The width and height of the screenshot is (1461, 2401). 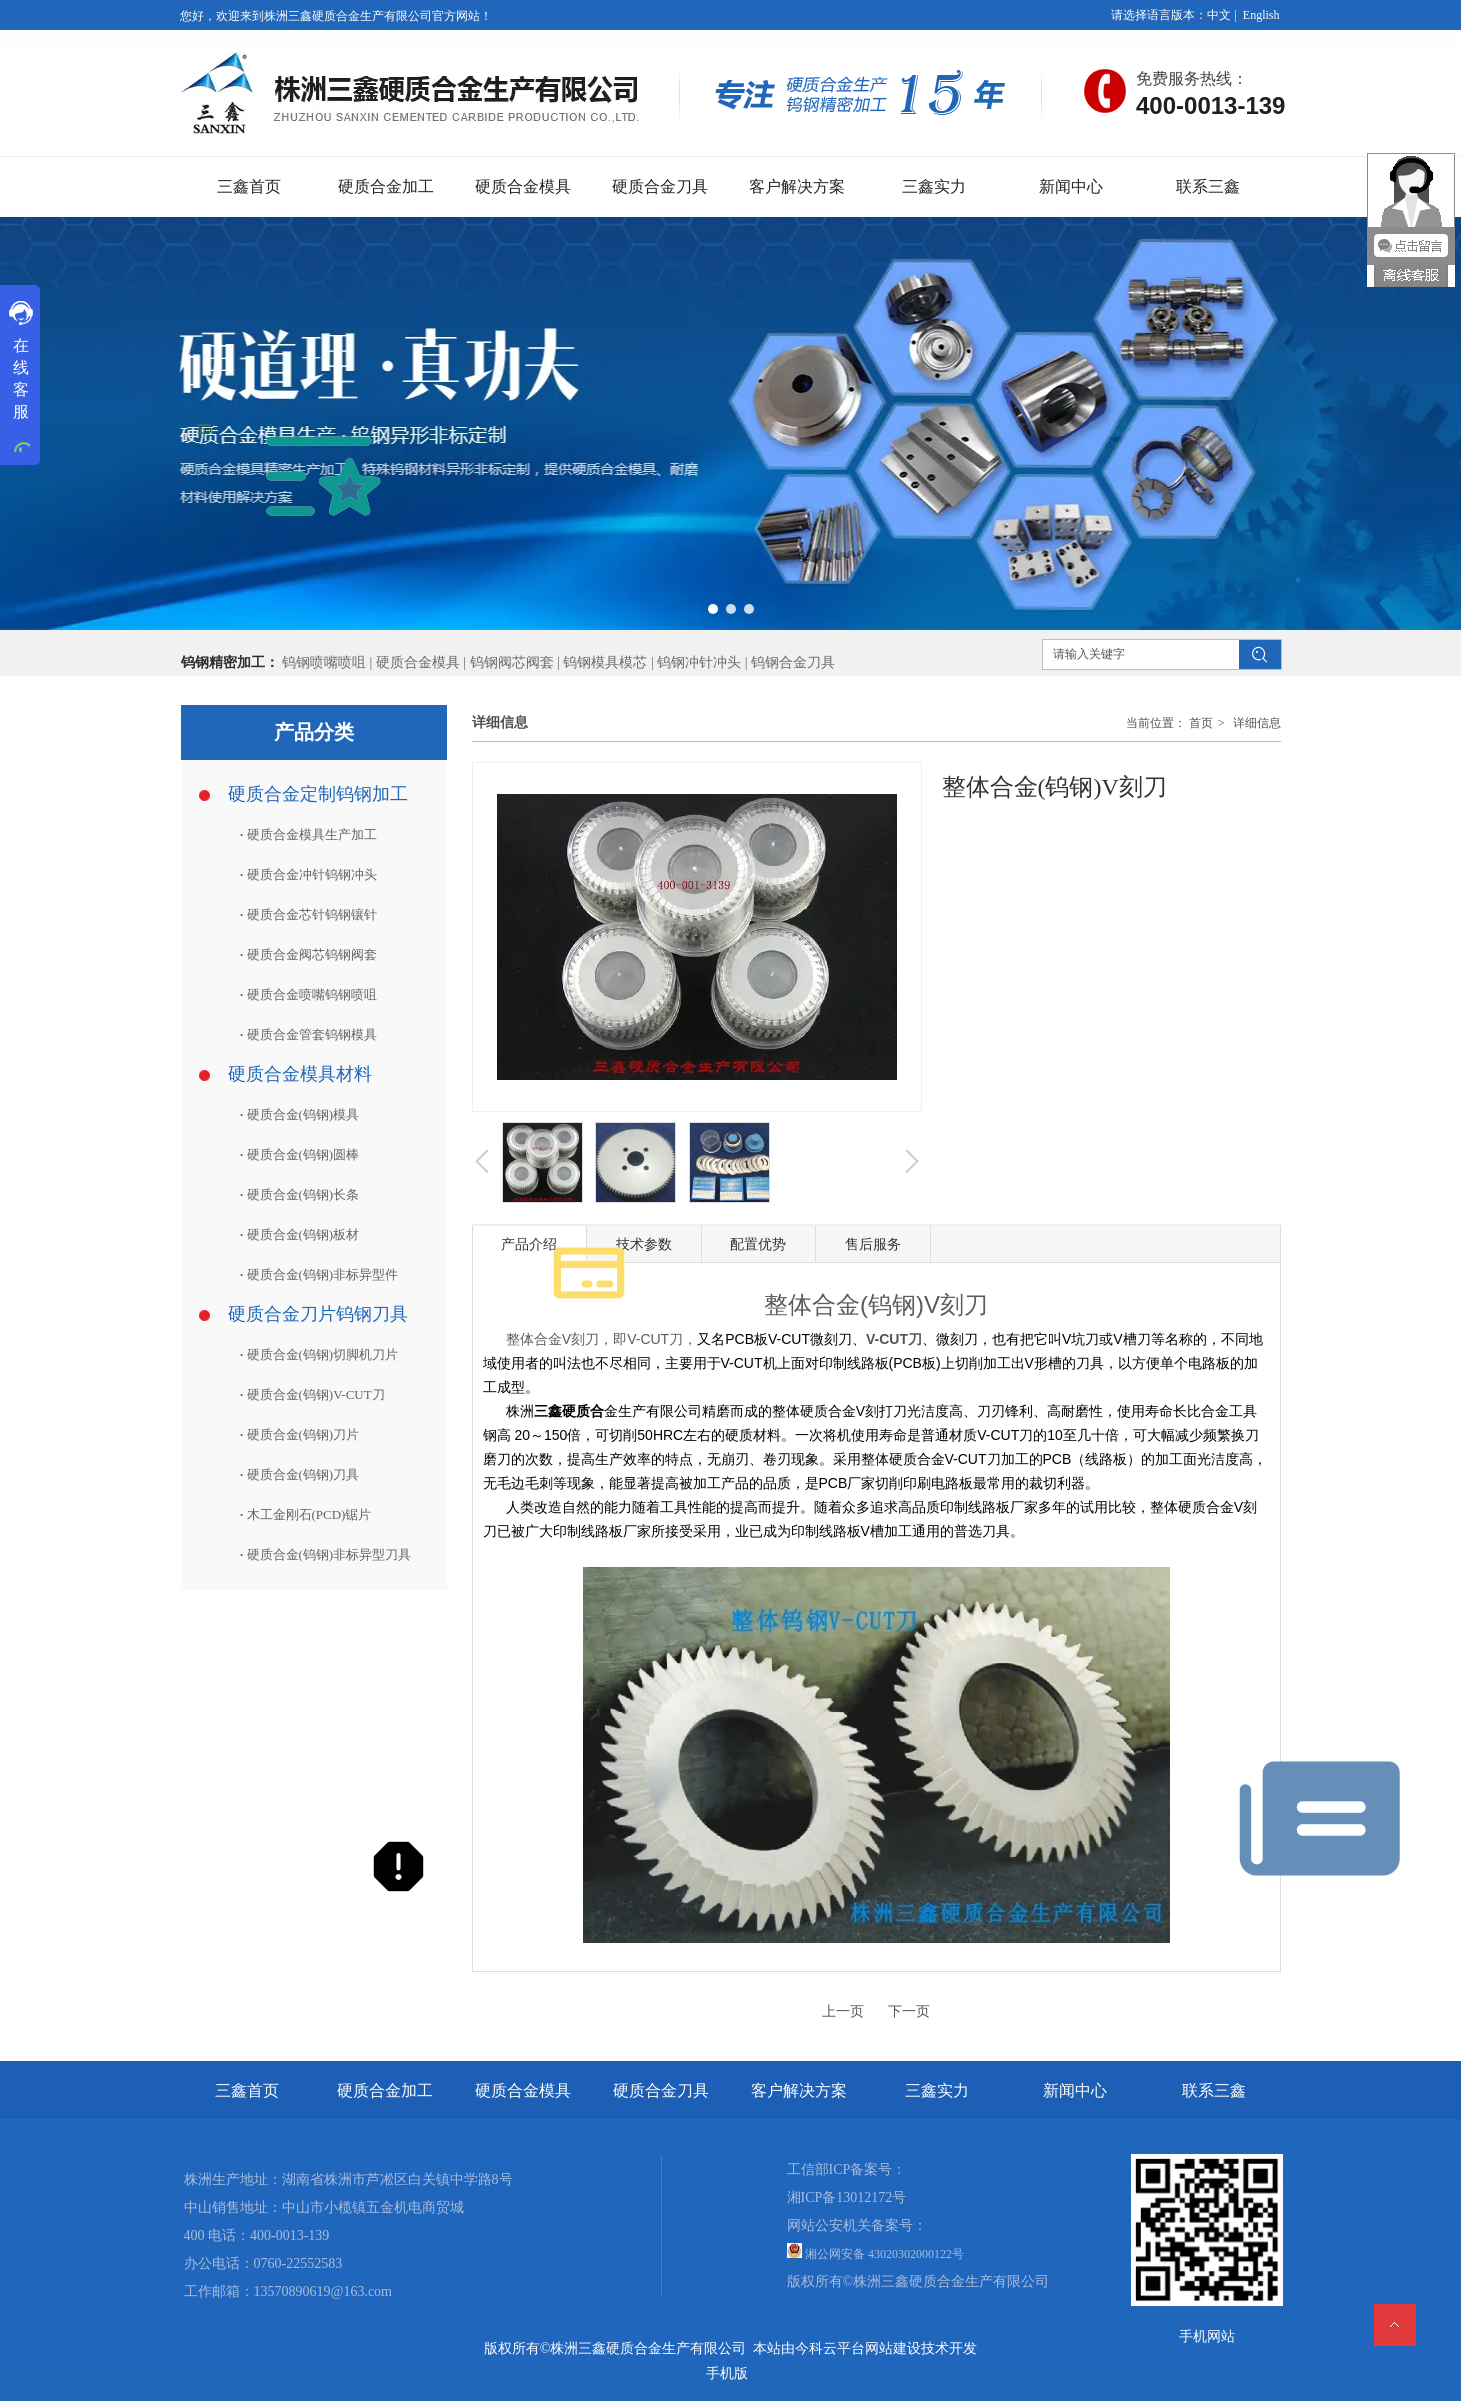 What do you see at coordinates (204, 429) in the screenshot?
I see `view your favorites list` at bounding box center [204, 429].